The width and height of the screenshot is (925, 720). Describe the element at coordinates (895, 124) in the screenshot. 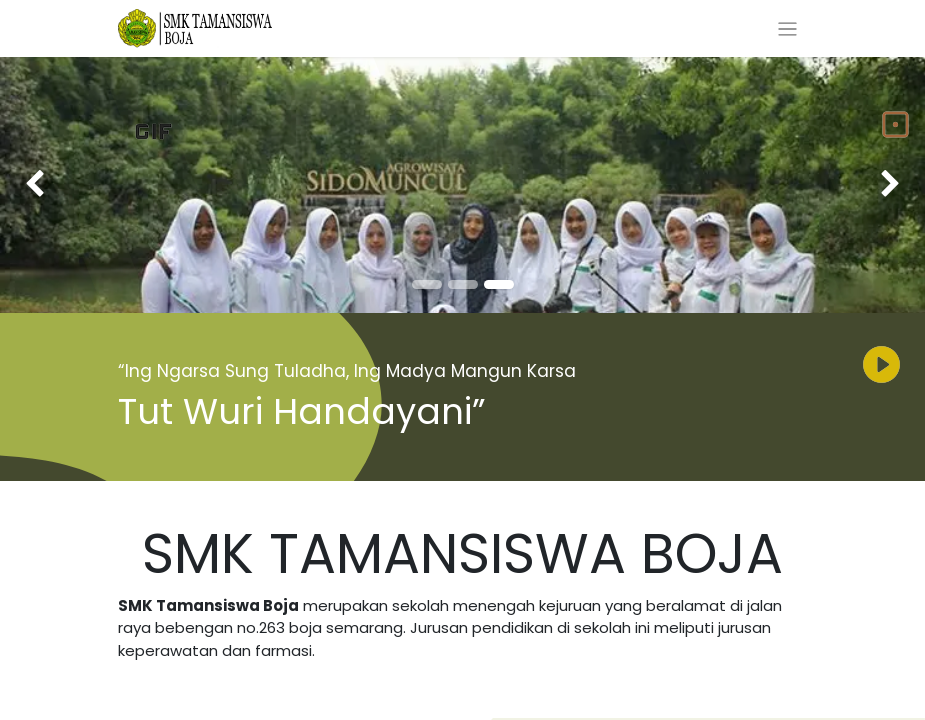

I see `indicates a selected or active state` at that location.